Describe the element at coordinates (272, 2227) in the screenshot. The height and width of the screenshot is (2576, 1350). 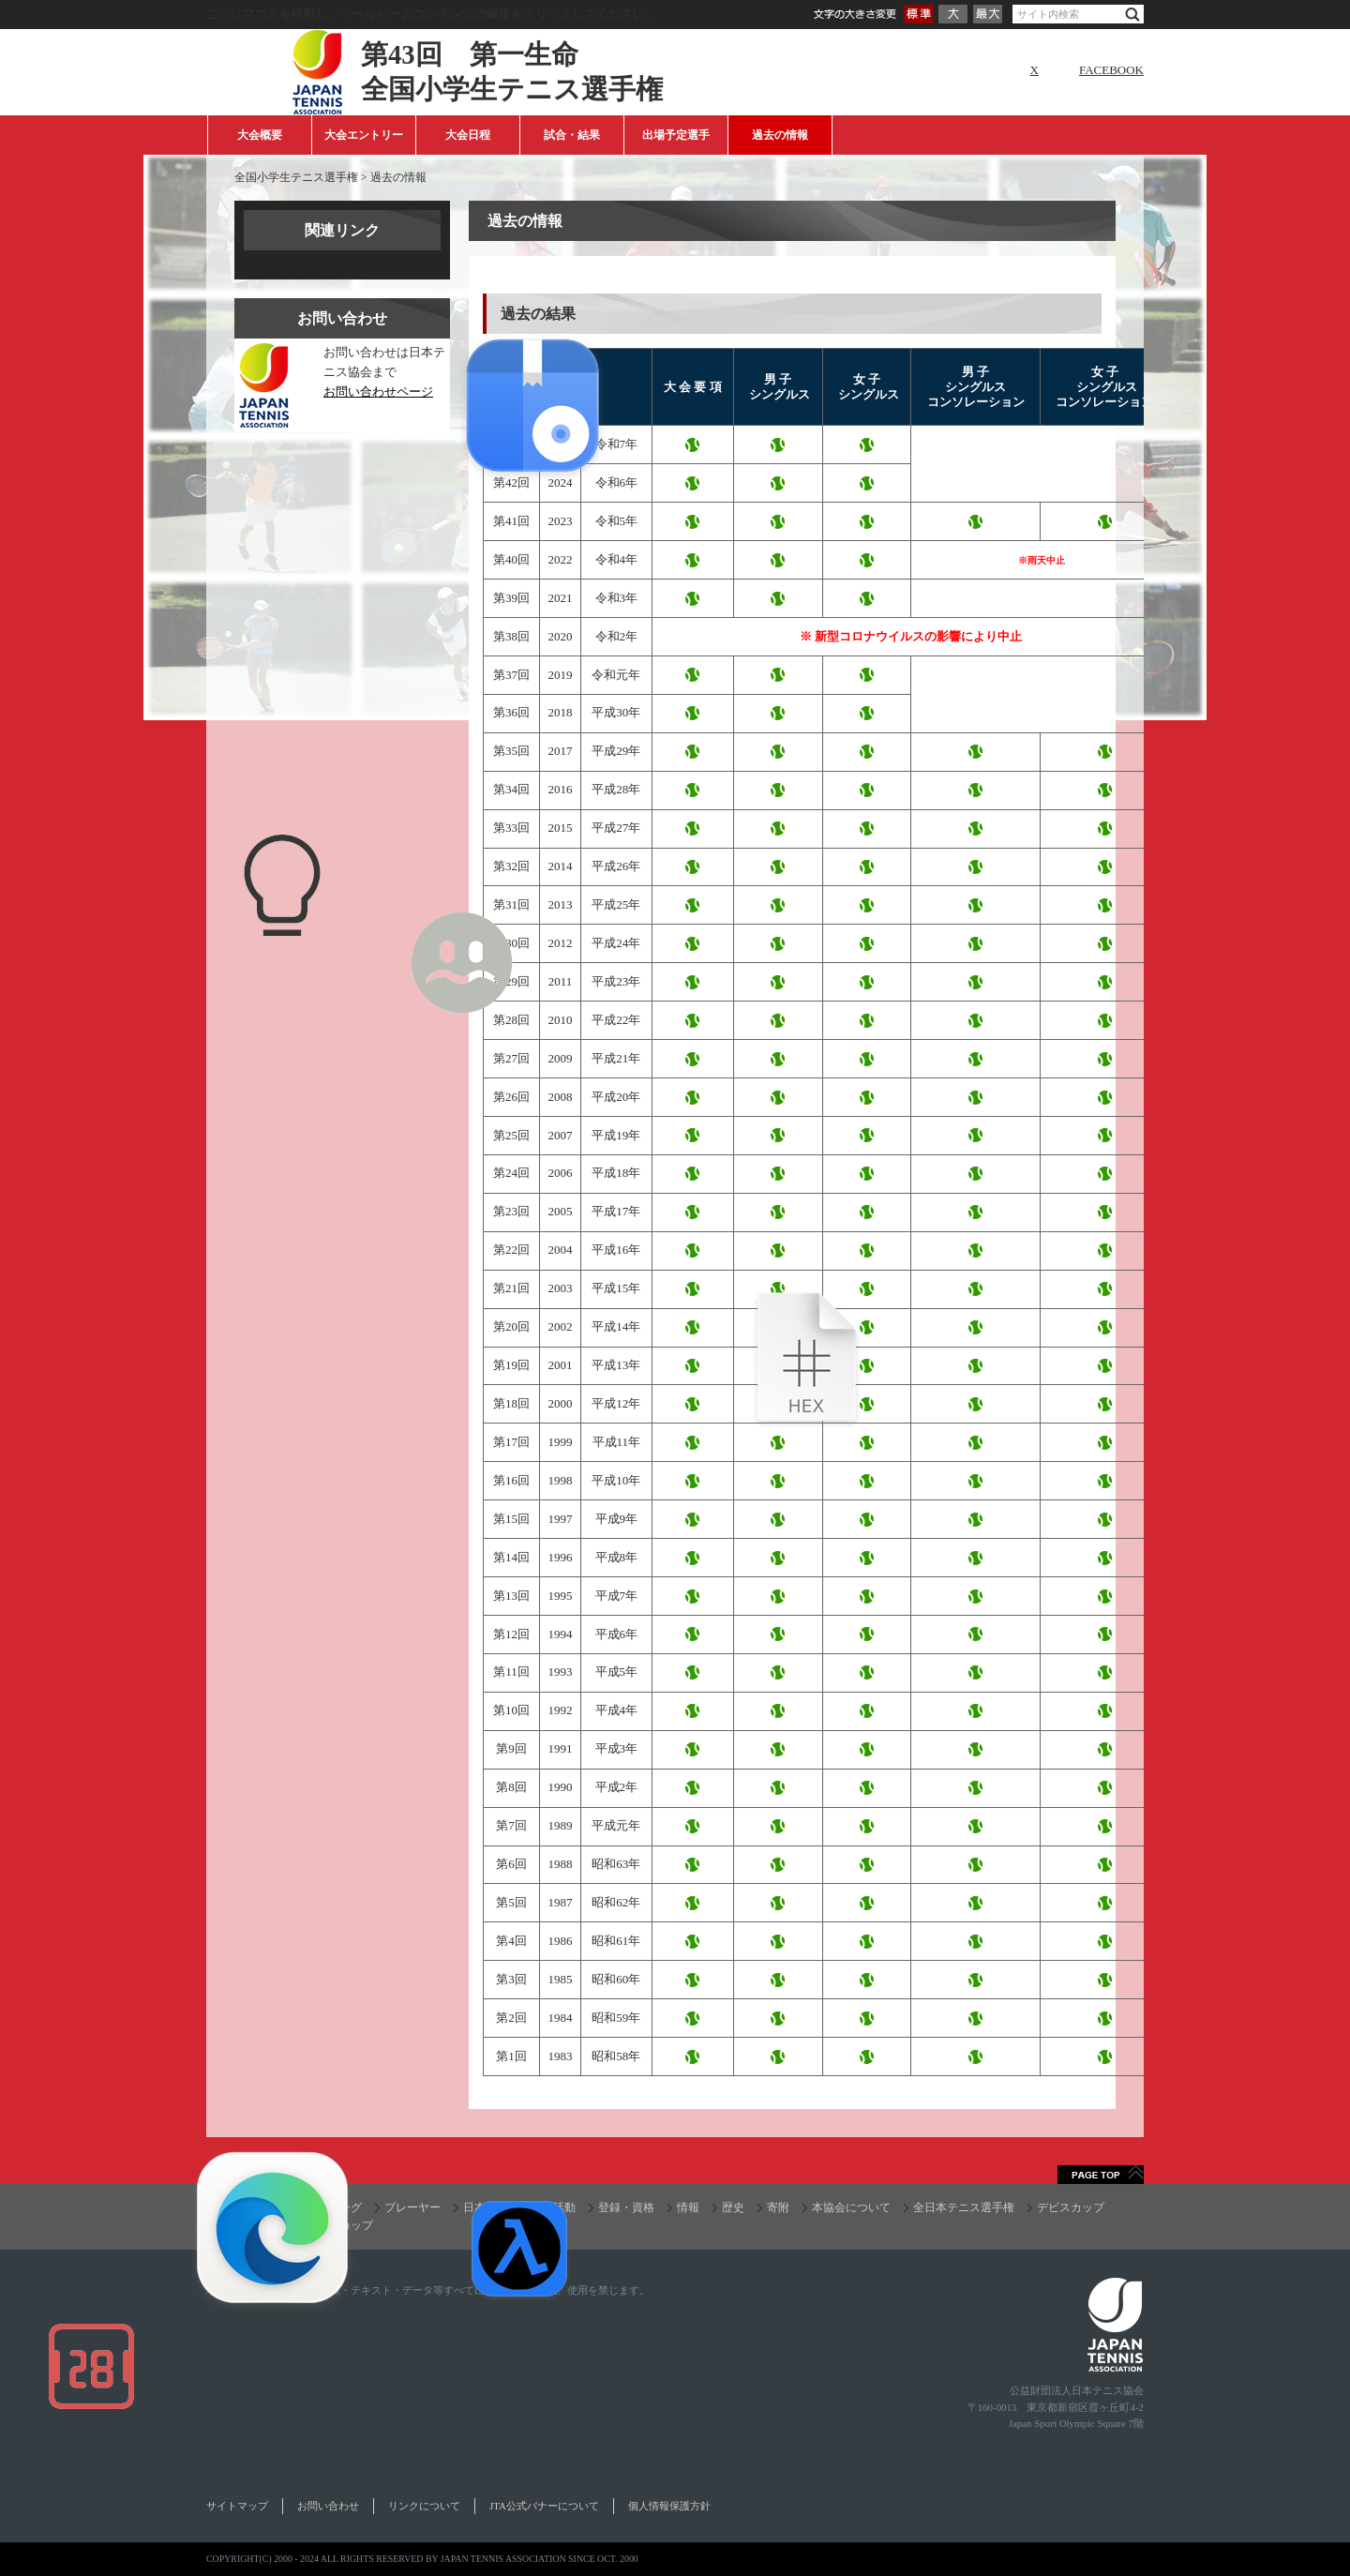
I see `open microsoft edge browser` at that location.